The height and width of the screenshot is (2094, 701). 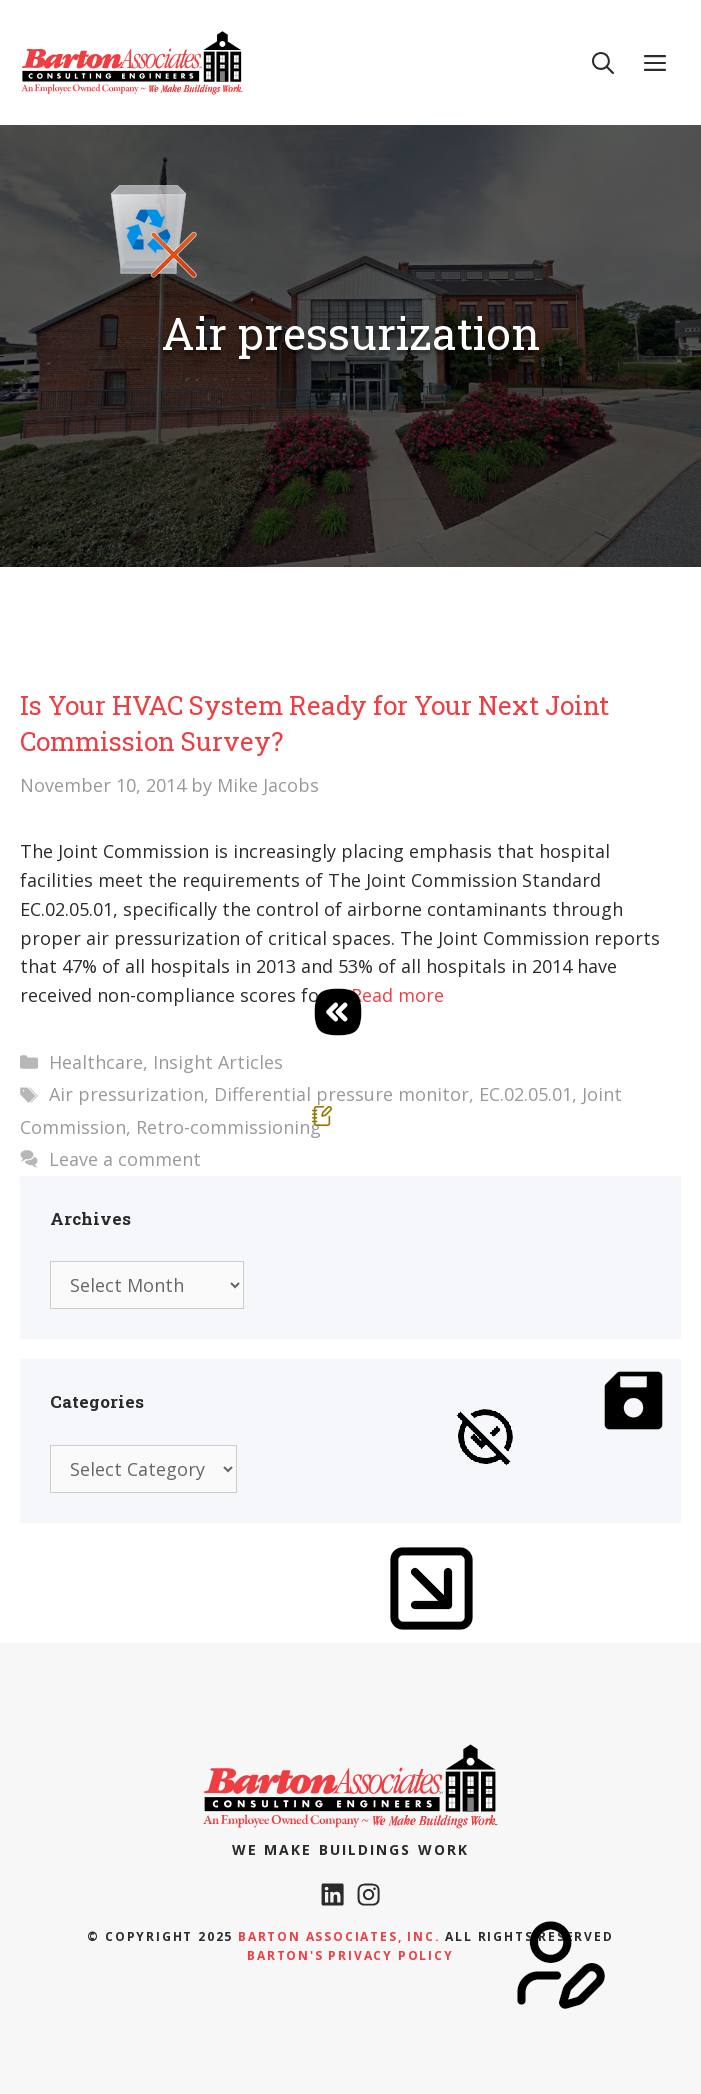 I want to click on indicates content is unpublished or hidden from public view, so click(x=485, y=1436).